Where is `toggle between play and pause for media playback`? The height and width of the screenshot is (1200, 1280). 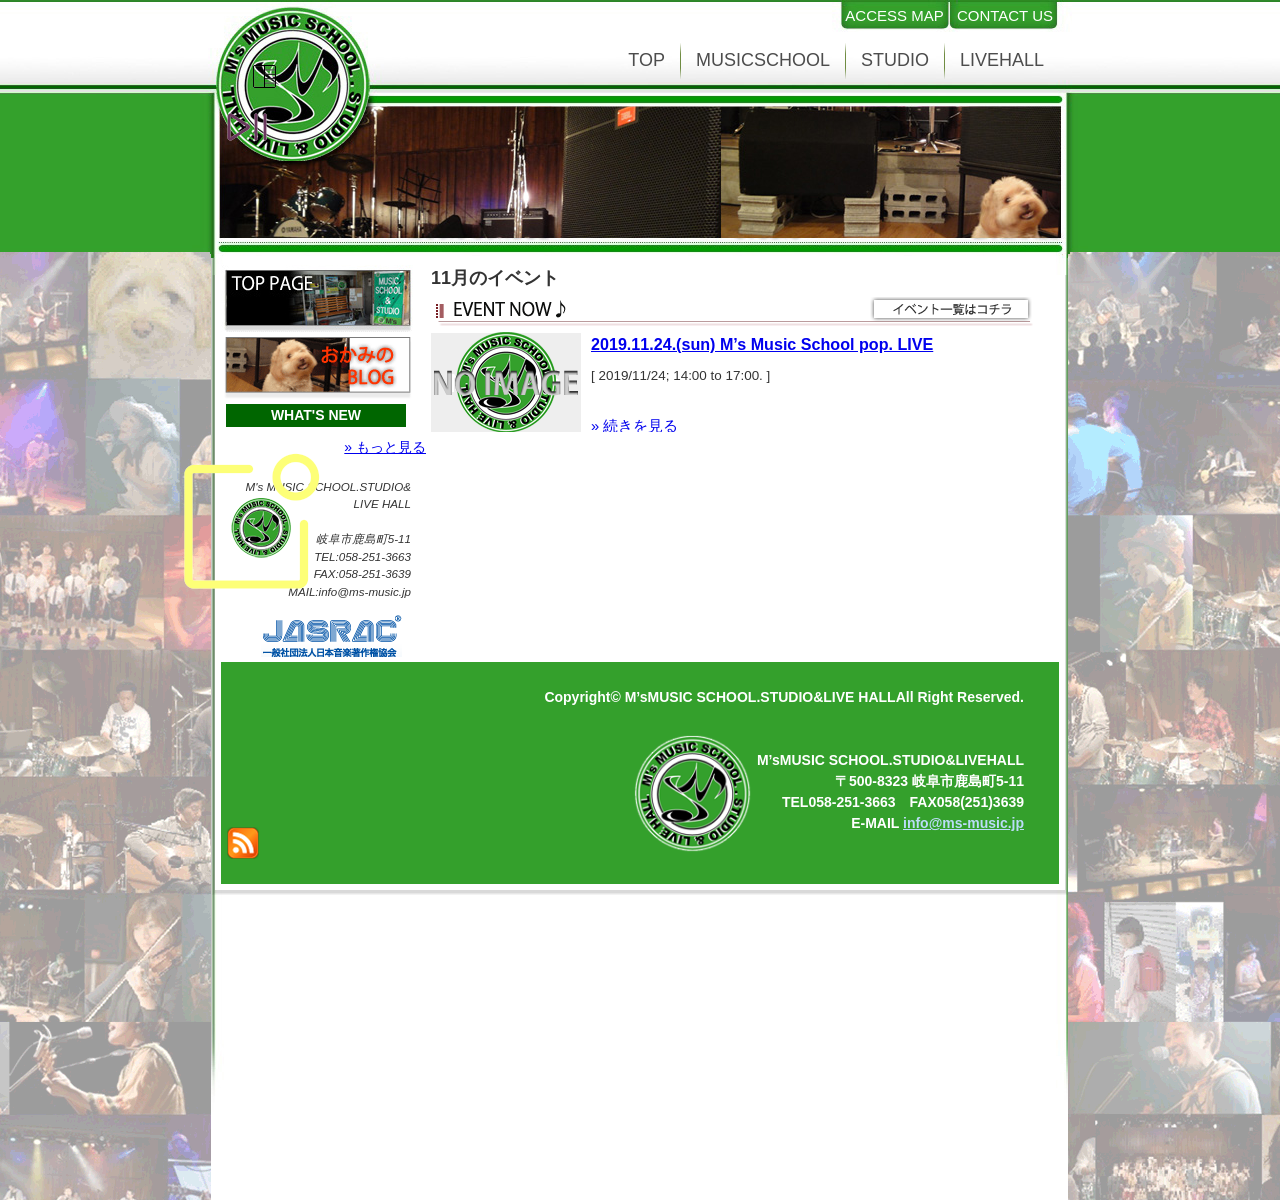 toggle between play and pause for media playback is located at coordinates (247, 127).